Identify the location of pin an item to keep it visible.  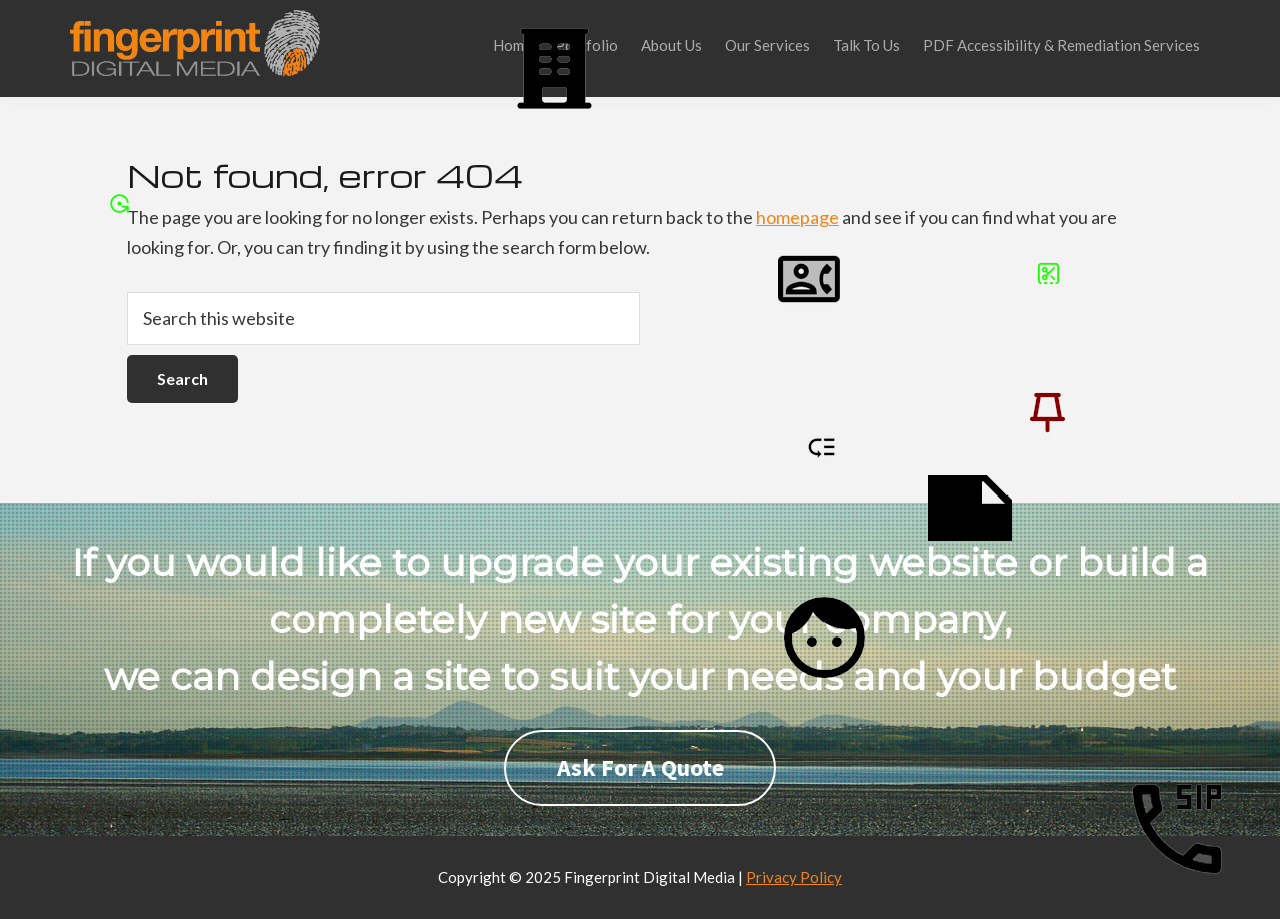
(1047, 410).